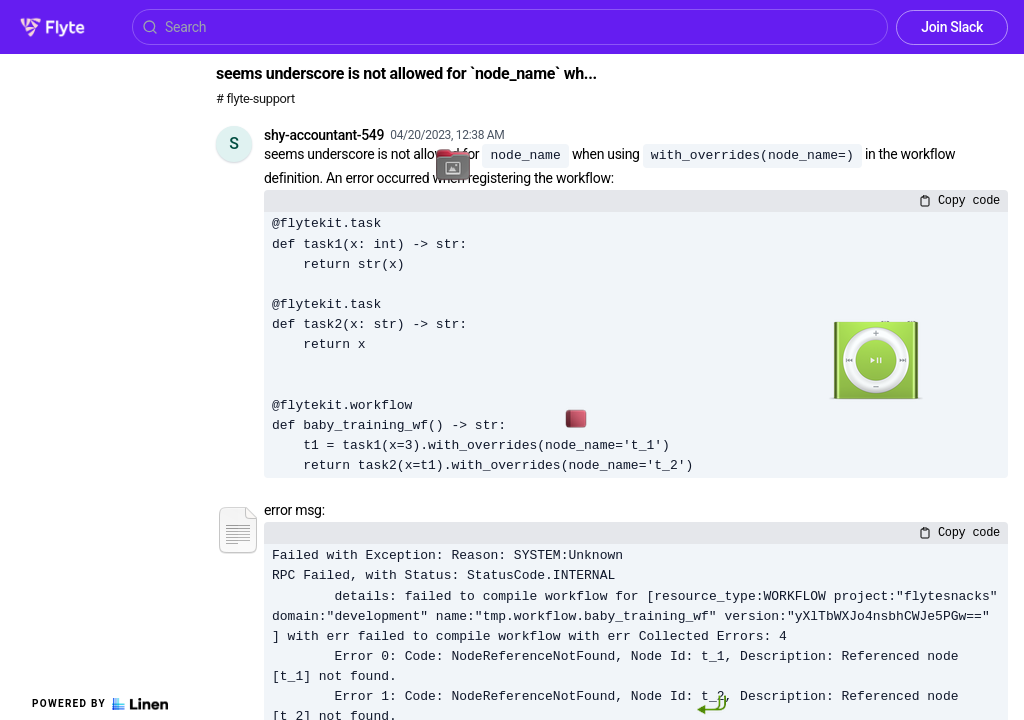 This screenshot has width=1024, height=720. I want to click on reply to all recipients of an email, so click(711, 703).